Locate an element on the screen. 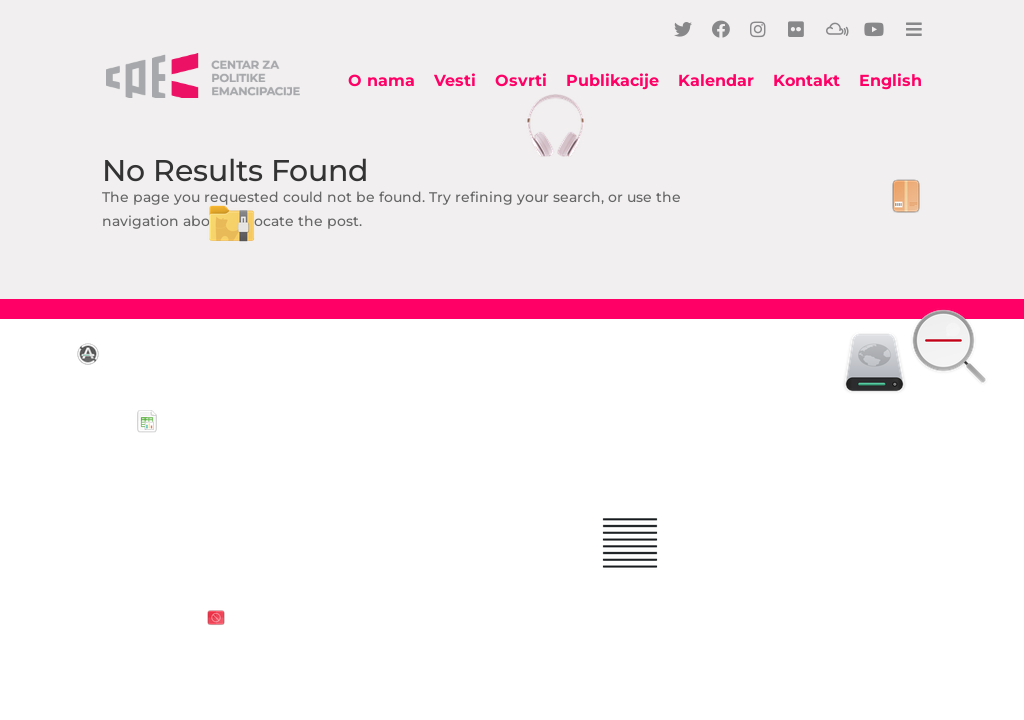 Image resolution: width=1024 pixels, height=720 pixels. install a new application or software package is located at coordinates (906, 196).